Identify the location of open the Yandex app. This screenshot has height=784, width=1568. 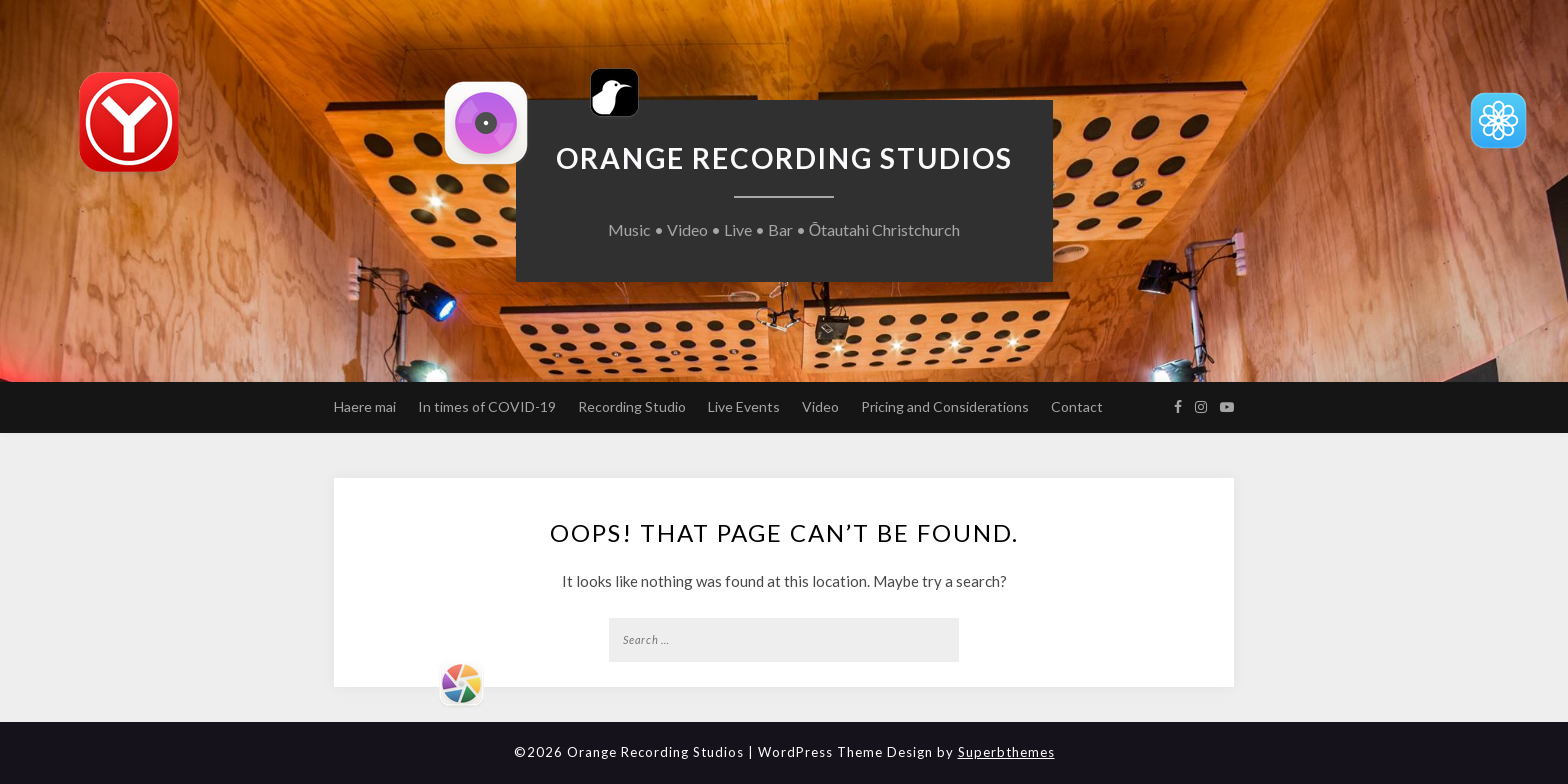
(129, 122).